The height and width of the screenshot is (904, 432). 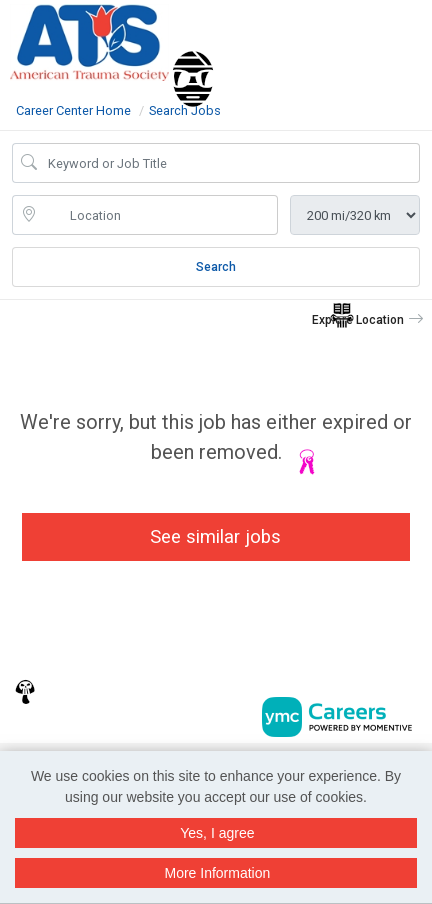 What do you see at coordinates (307, 462) in the screenshot?
I see `access property or home management settings` at bounding box center [307, 462].